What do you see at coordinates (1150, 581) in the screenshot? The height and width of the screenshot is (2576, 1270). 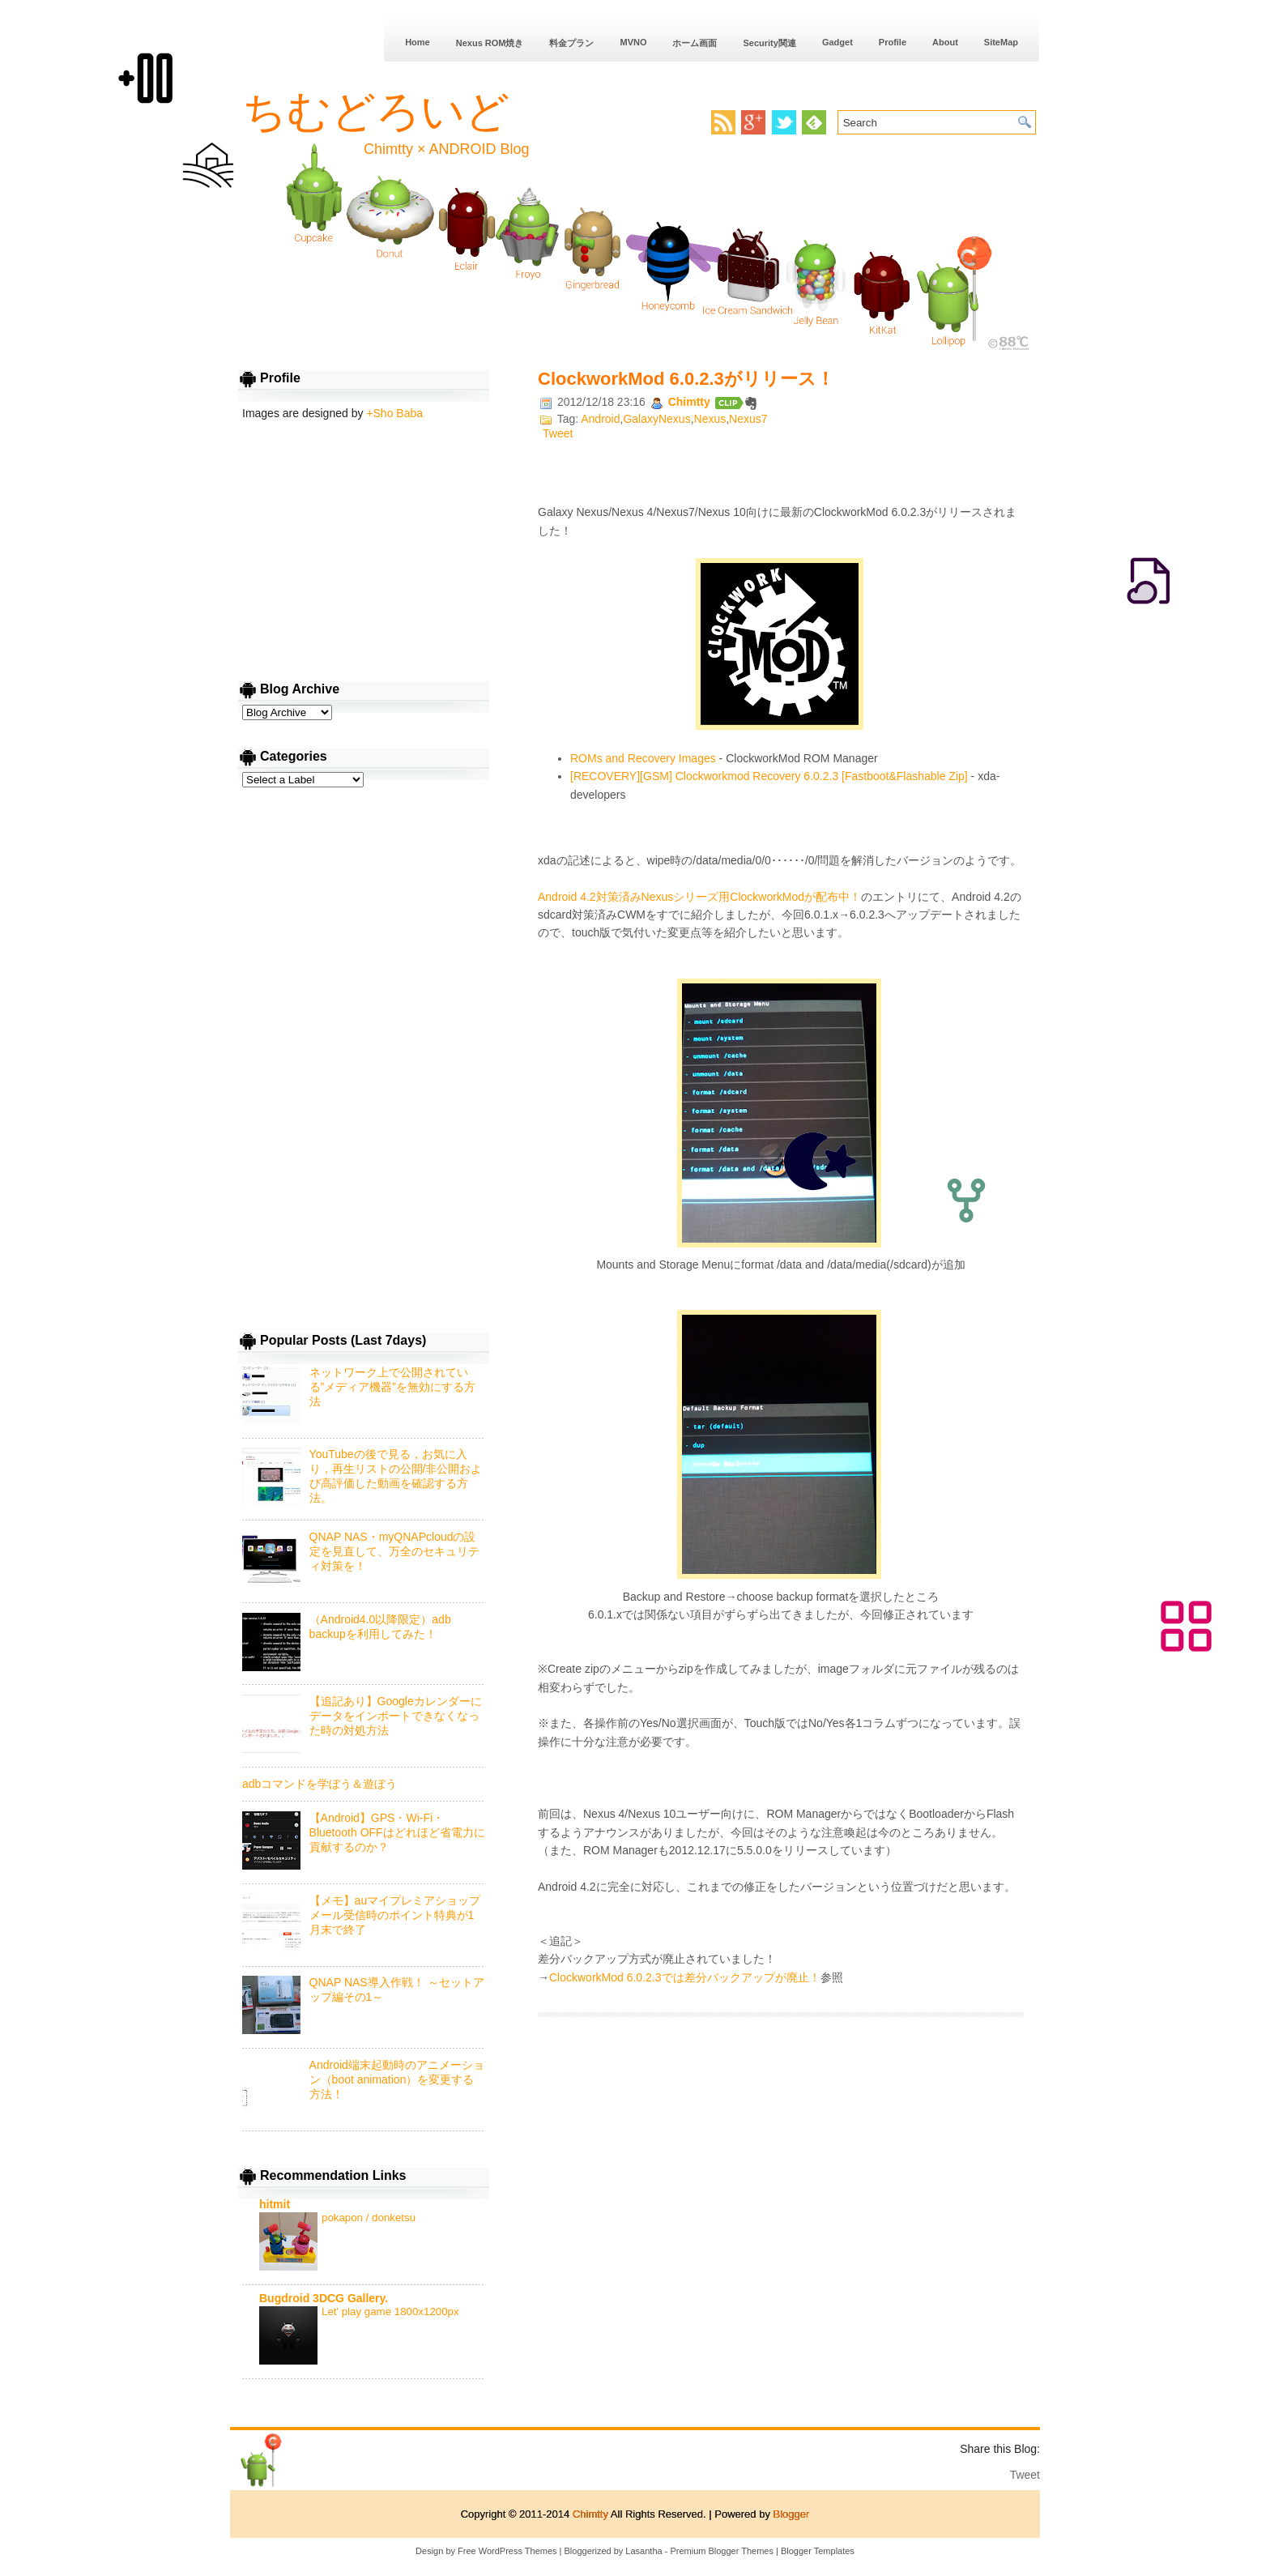 I see `access cloud-stored files` at bounding box center [1150, 581].